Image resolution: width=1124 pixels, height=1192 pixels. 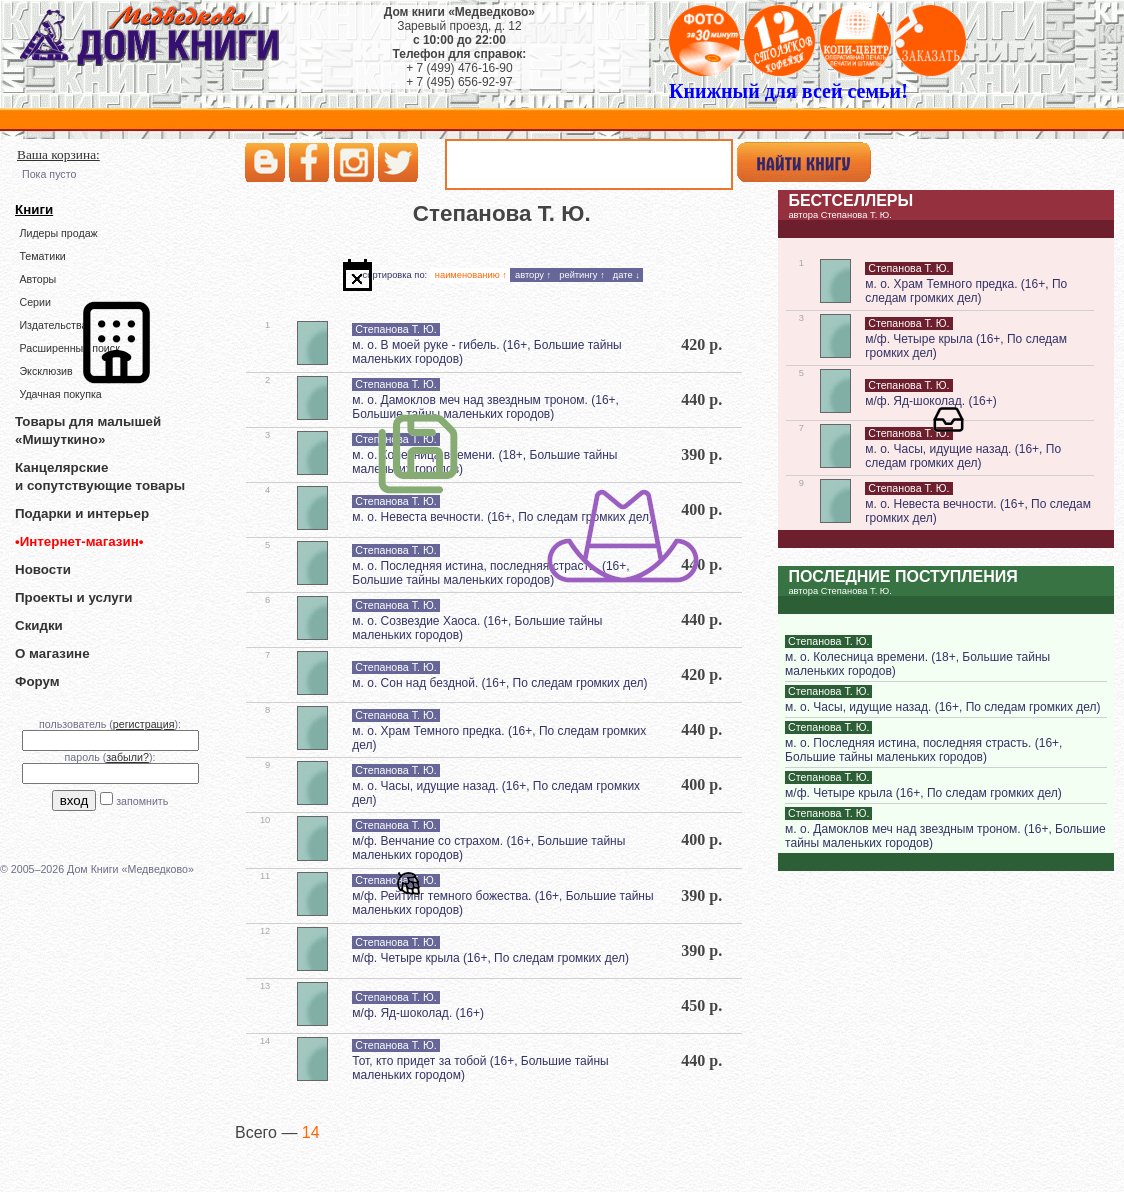 I want to click on view your inbox, so click(x=948, y=419).